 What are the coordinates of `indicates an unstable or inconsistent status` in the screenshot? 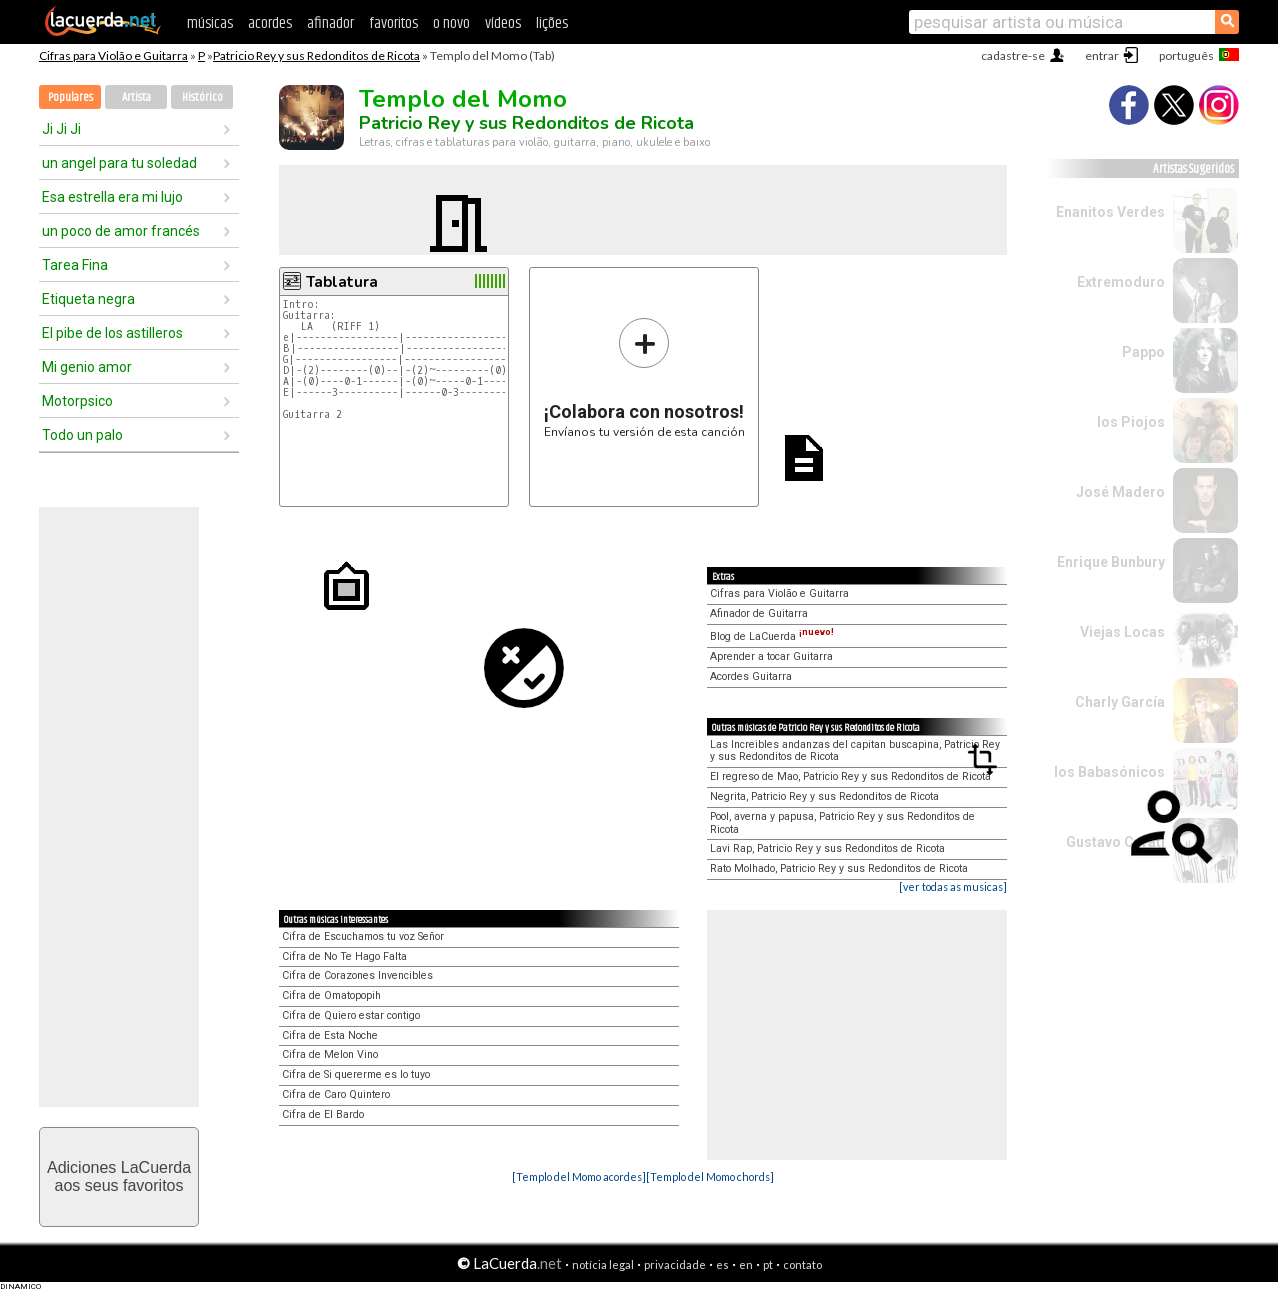 It's located at (524, 668).